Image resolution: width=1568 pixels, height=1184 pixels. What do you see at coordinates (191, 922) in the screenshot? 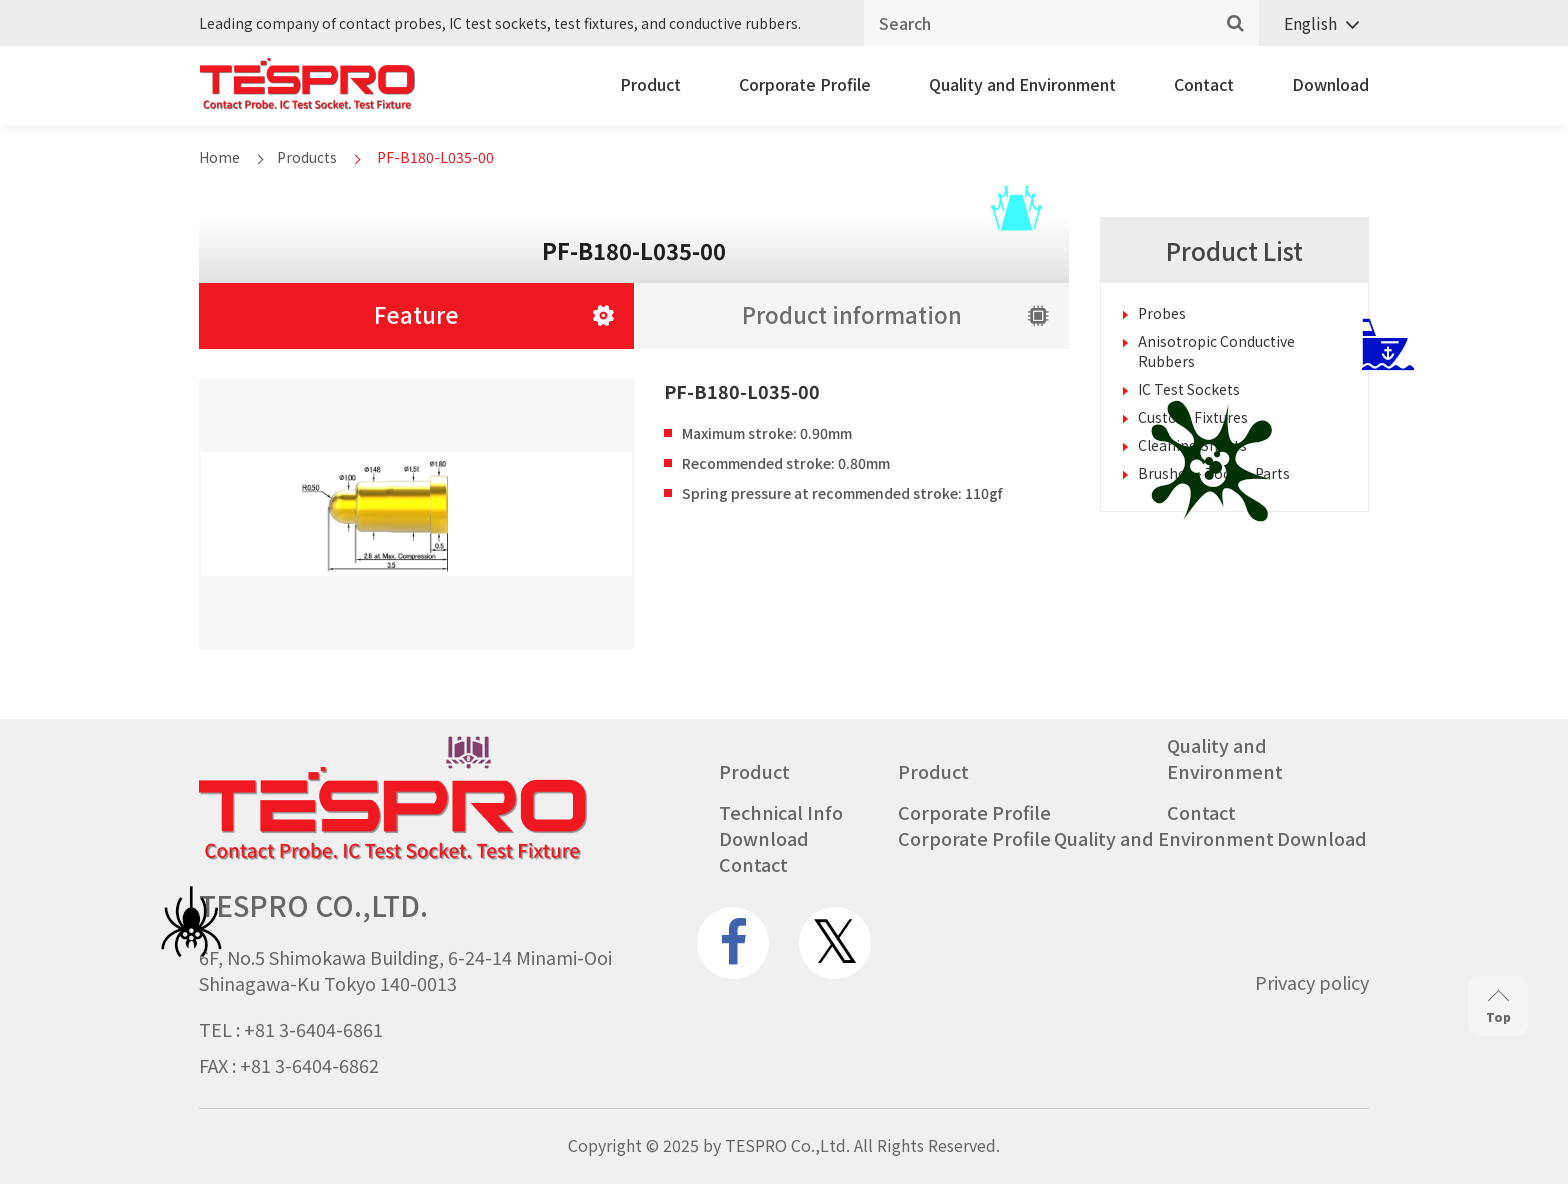
I see `indicates a spooky or halloween-themed game element` at bounding box center [191, 922].